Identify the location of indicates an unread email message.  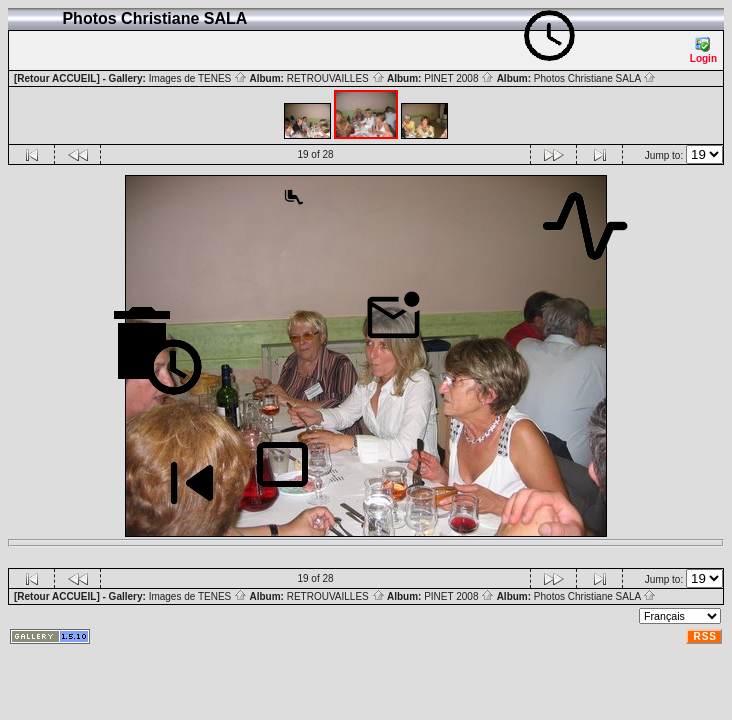
(393, 317).